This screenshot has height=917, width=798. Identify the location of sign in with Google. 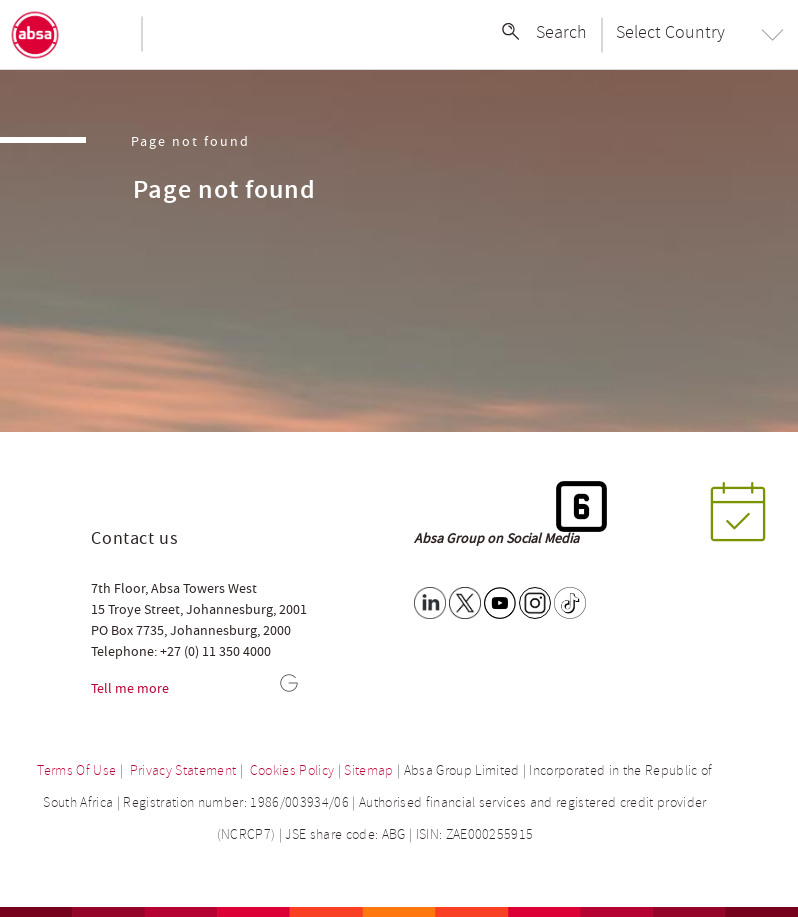
(289, 683).